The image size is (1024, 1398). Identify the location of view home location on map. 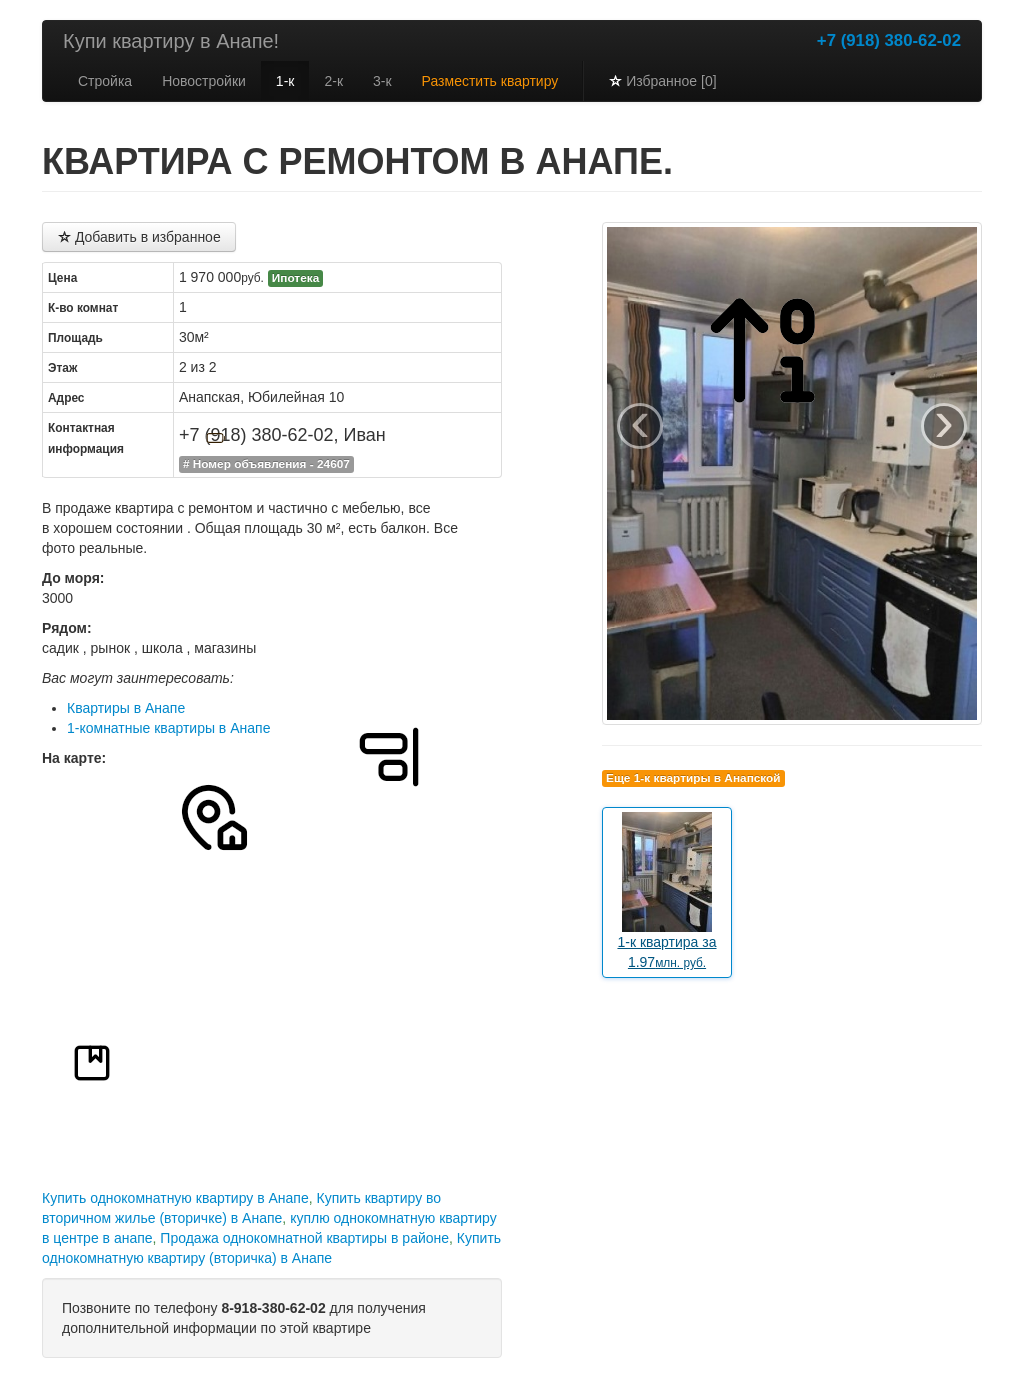
(214, 817).